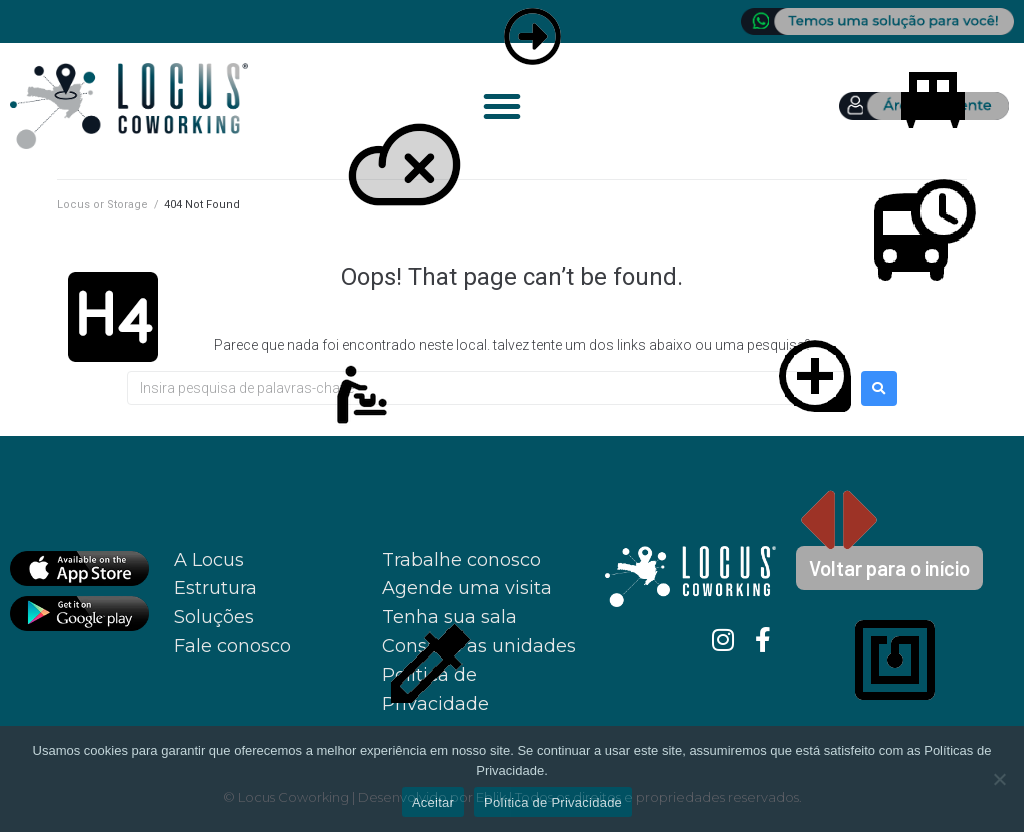 Image resolution: width=1024 pixels, height=832 pixels. Describe the element at coordinates (925, 230) in the screenshot. I see `view bus departure times` at that location.